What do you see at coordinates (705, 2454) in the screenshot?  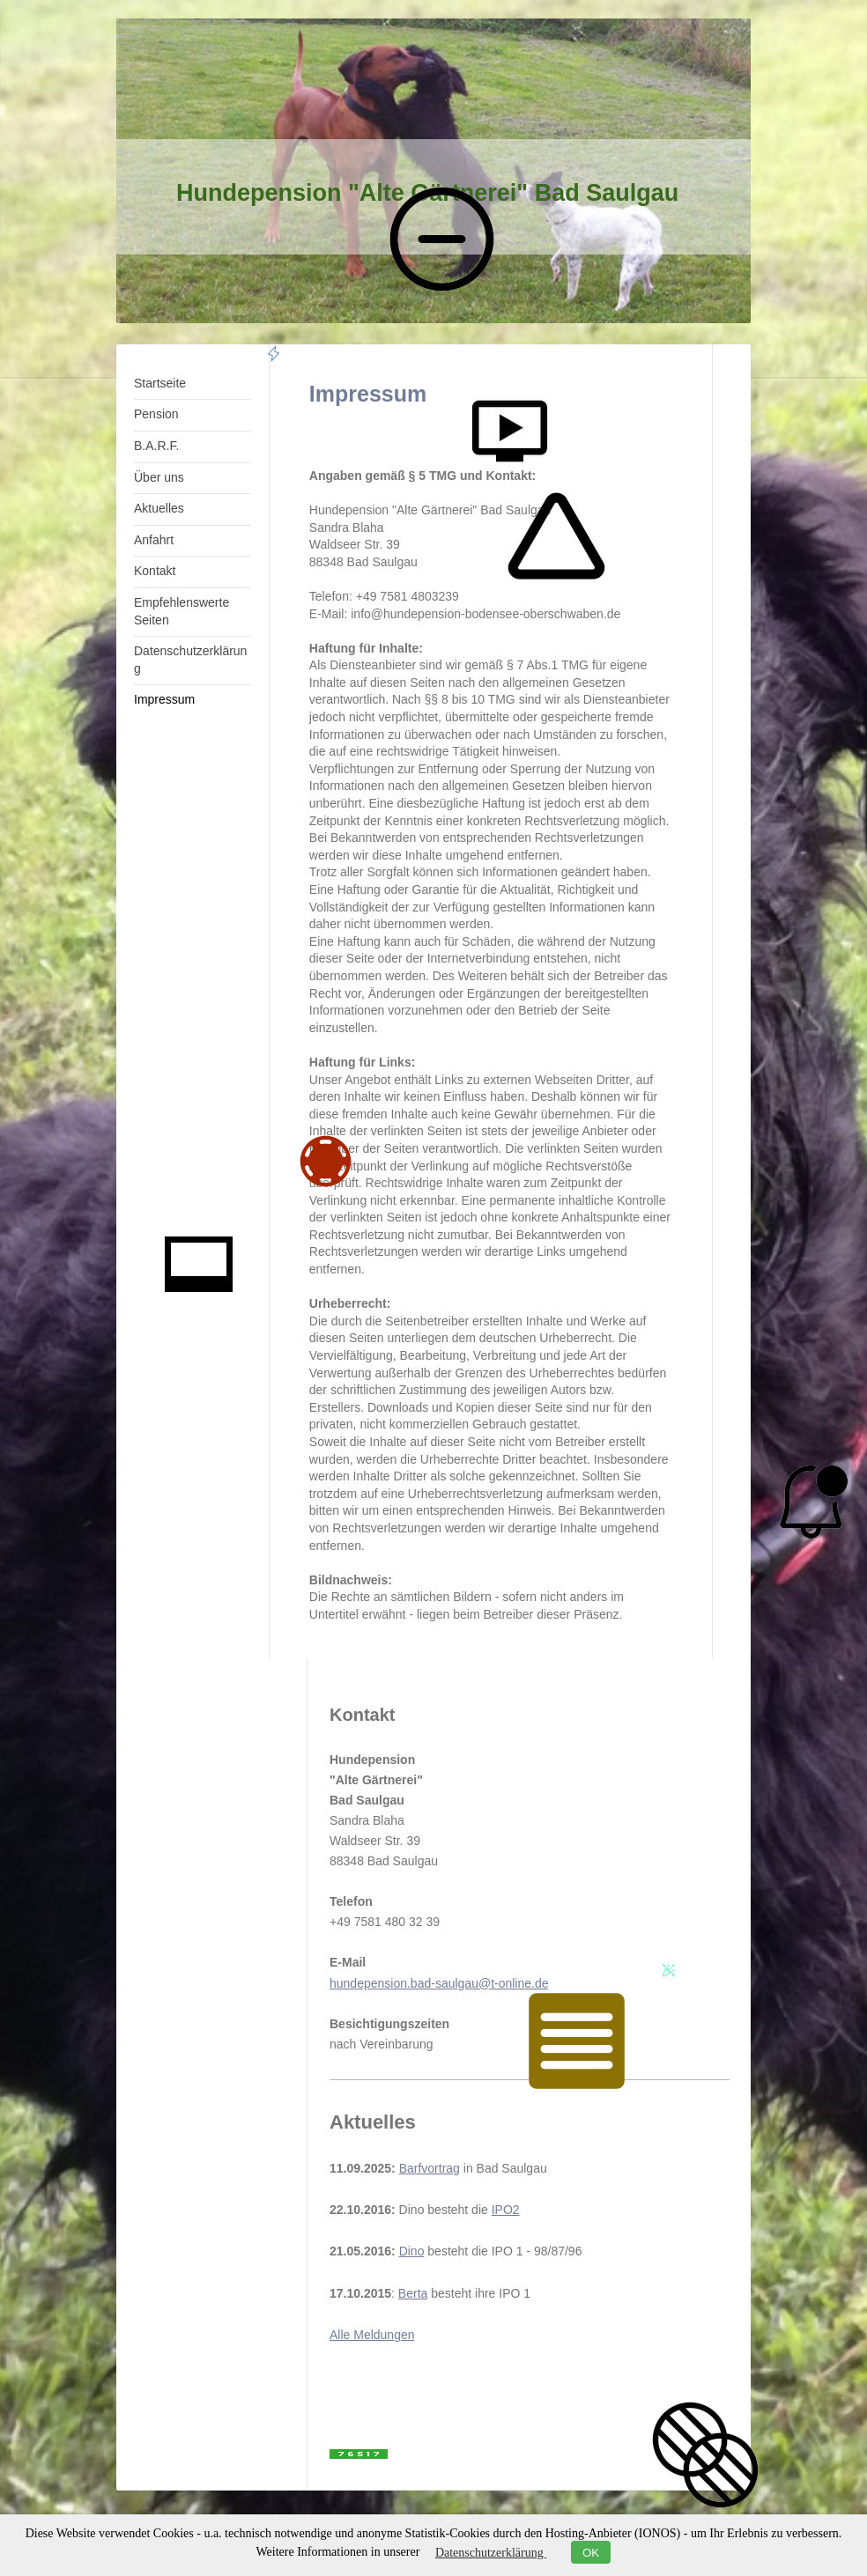 I see `merge or combine selected elements` at bounding box center [705, 2454].